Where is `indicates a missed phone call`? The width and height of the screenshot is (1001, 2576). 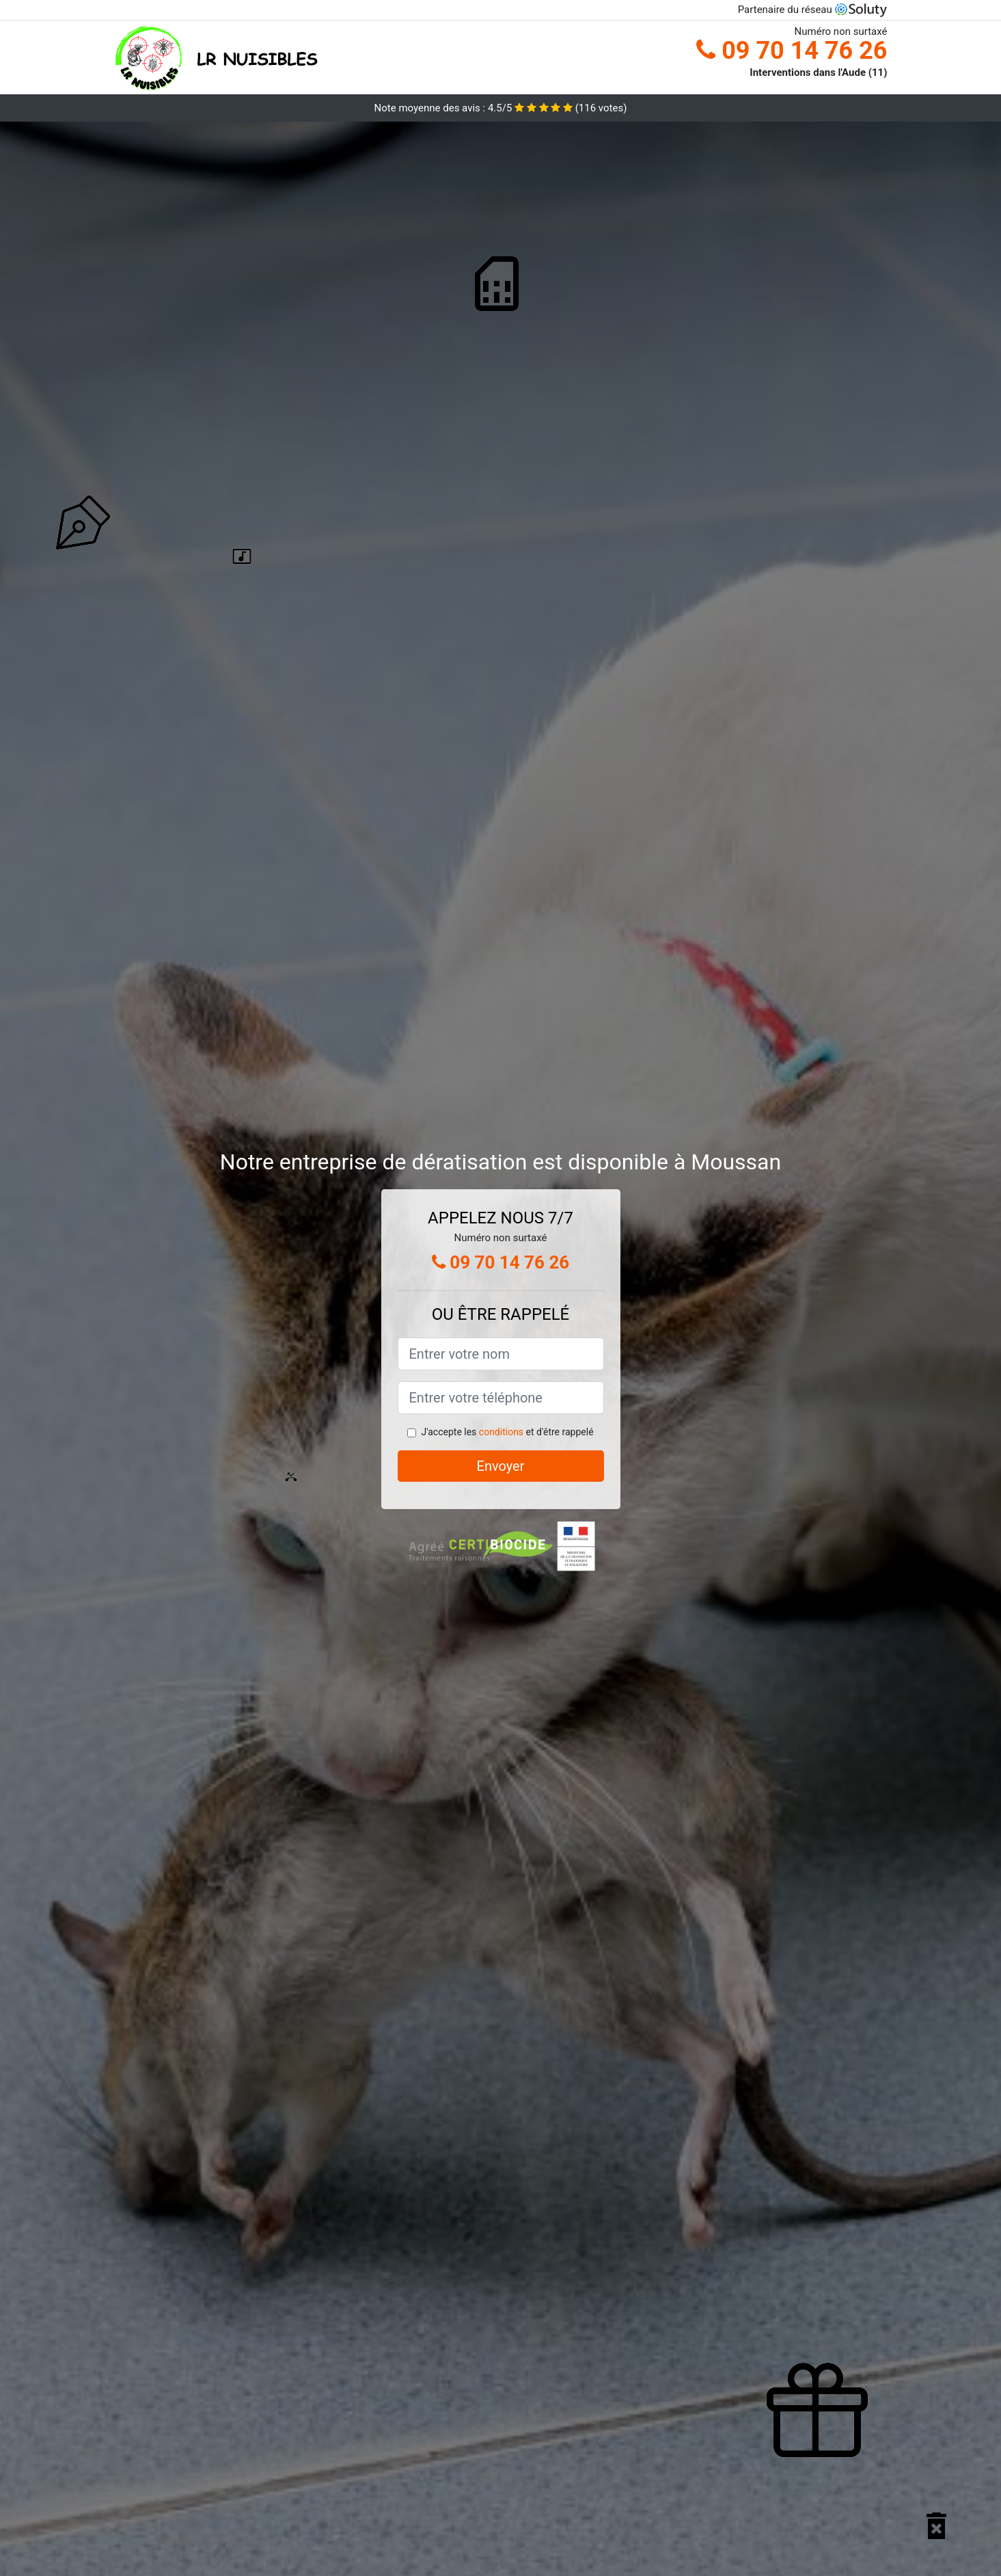
indicates a missed phone call is located at coordinates (291, 1477).